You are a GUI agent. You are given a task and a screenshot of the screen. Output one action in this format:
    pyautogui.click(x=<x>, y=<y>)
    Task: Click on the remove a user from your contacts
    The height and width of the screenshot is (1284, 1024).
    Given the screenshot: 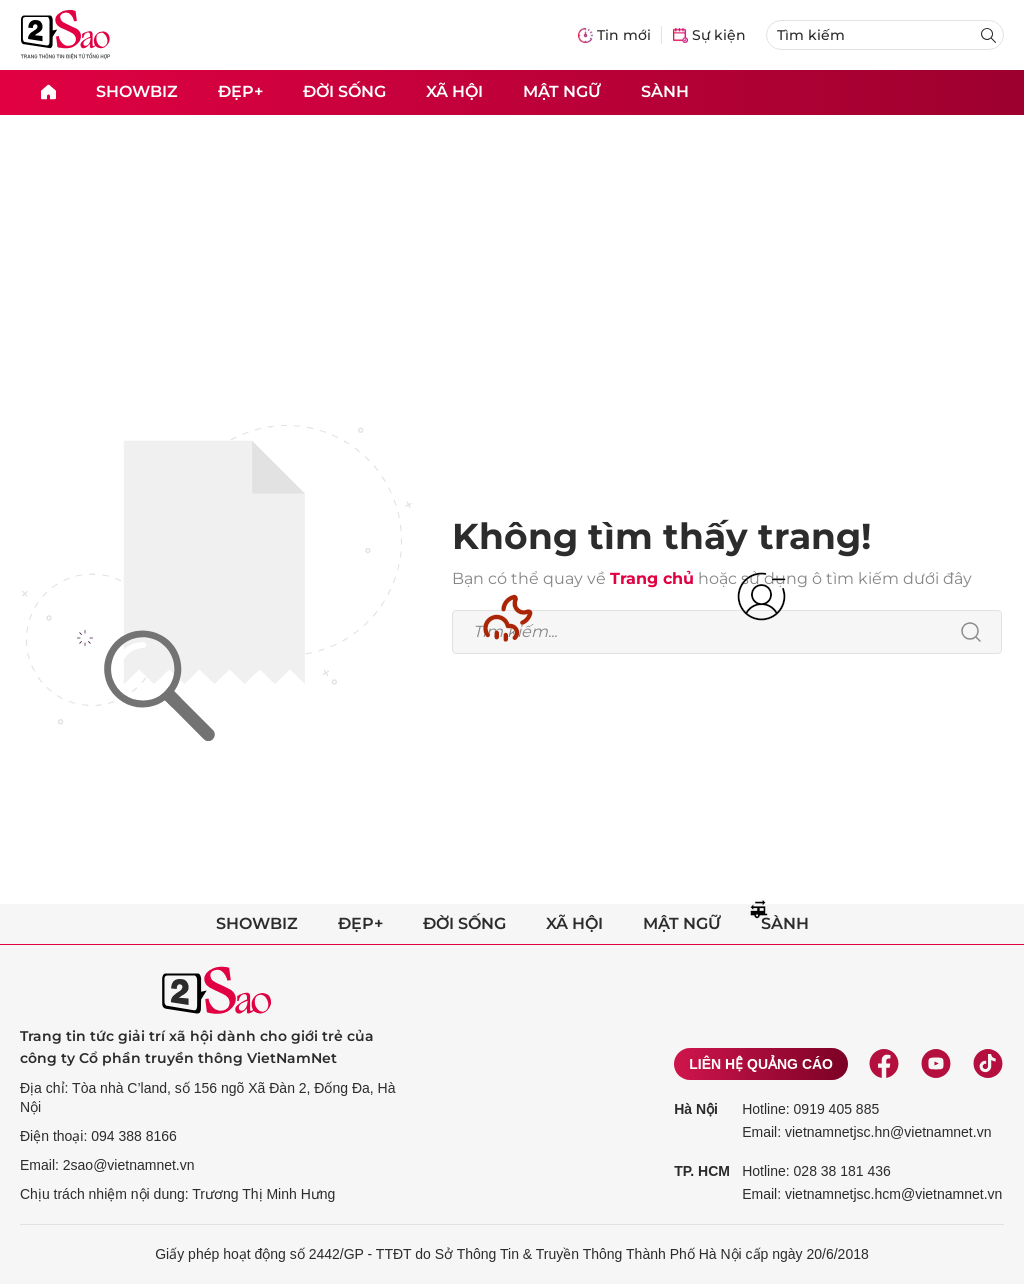 What is the action you would take?
    pyautogui.click(x=761, y=596)
    